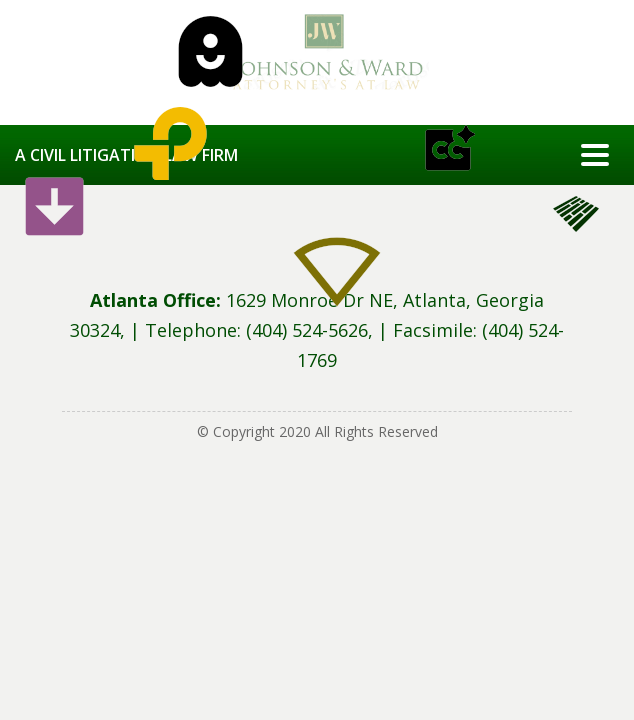 This screenshot has width=634, height=720. What do you see at coordinates (210, 51) in the screenshot?
I see `friendly ghost avatar or profile icon` at bounding box center [210, 51].